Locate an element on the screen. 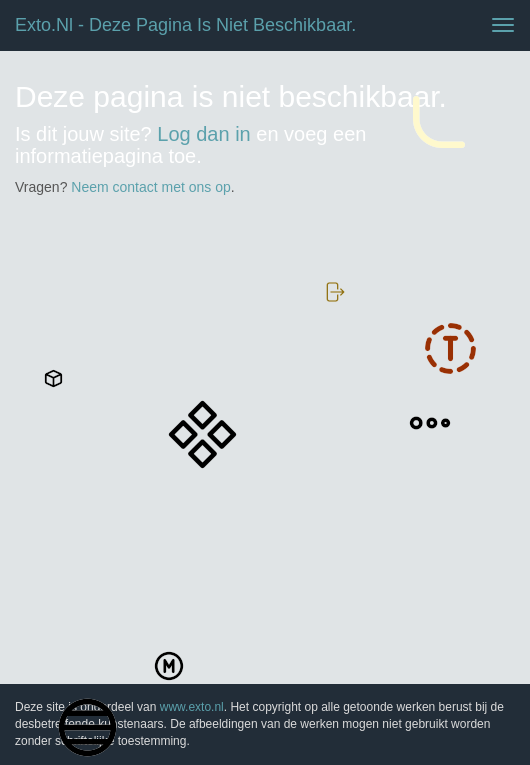 The image size is (530, 765). indicates text formatting or typography options is located at coordinates (450, 348).